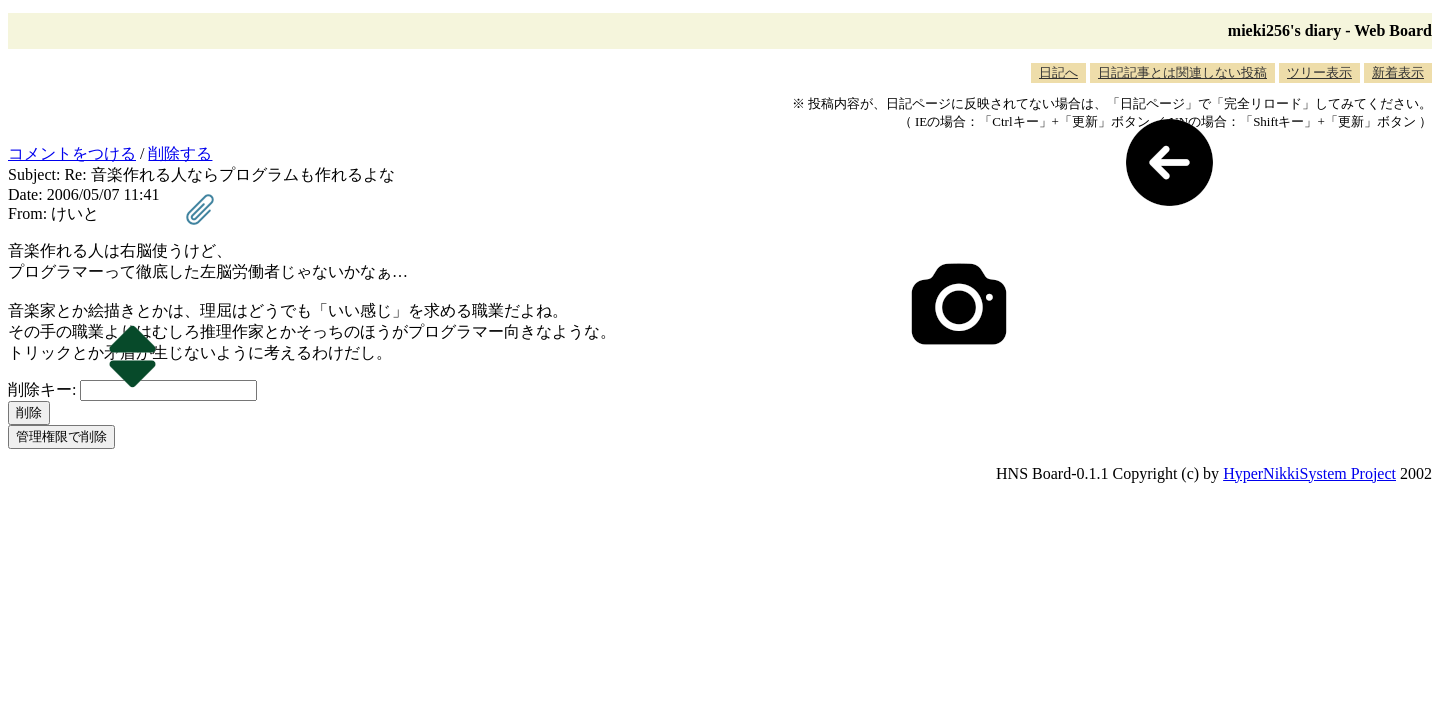 Image resolution: width=1440 pixels, height=720 pixels. Describe the element at coordinates (1169, 162) in the screenshot. I see `go back to previous screen` at that location.